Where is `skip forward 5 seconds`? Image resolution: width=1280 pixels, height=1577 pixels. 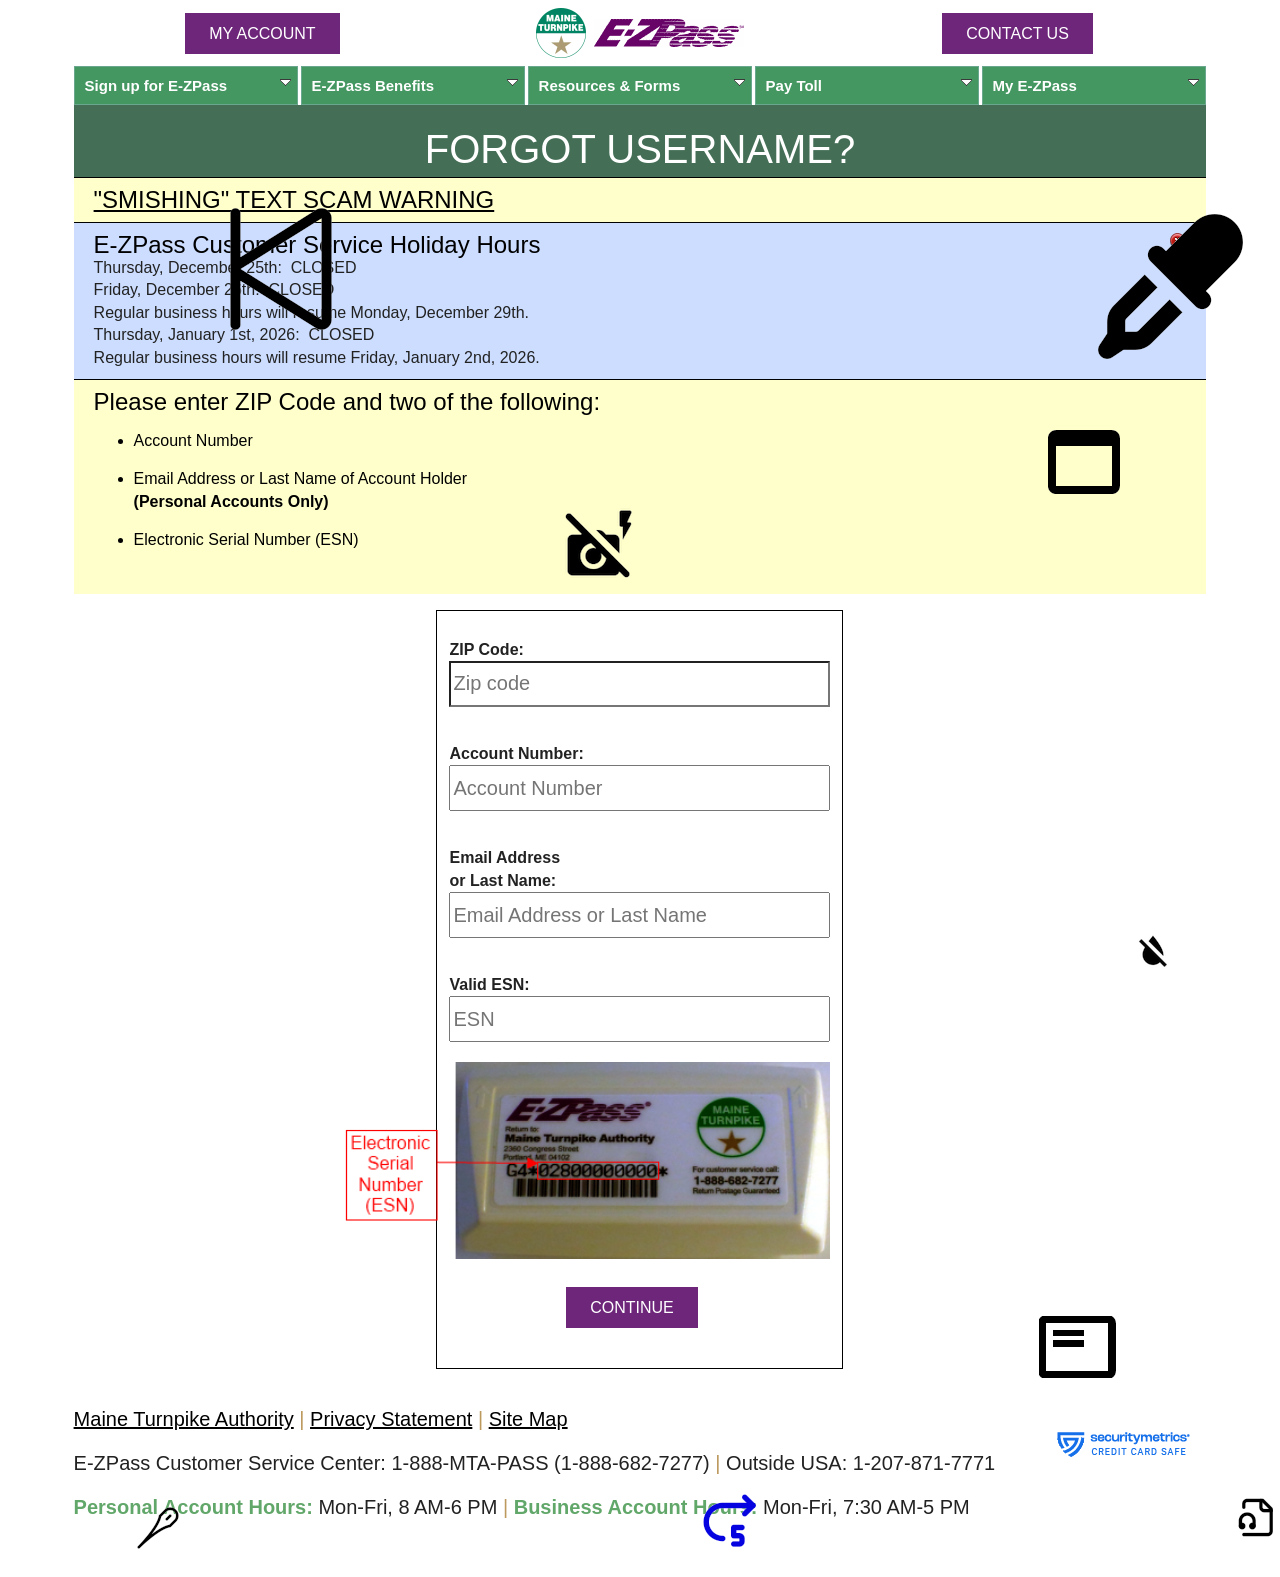
skip forward 5 seconds is located at coordinates (731, 1522).